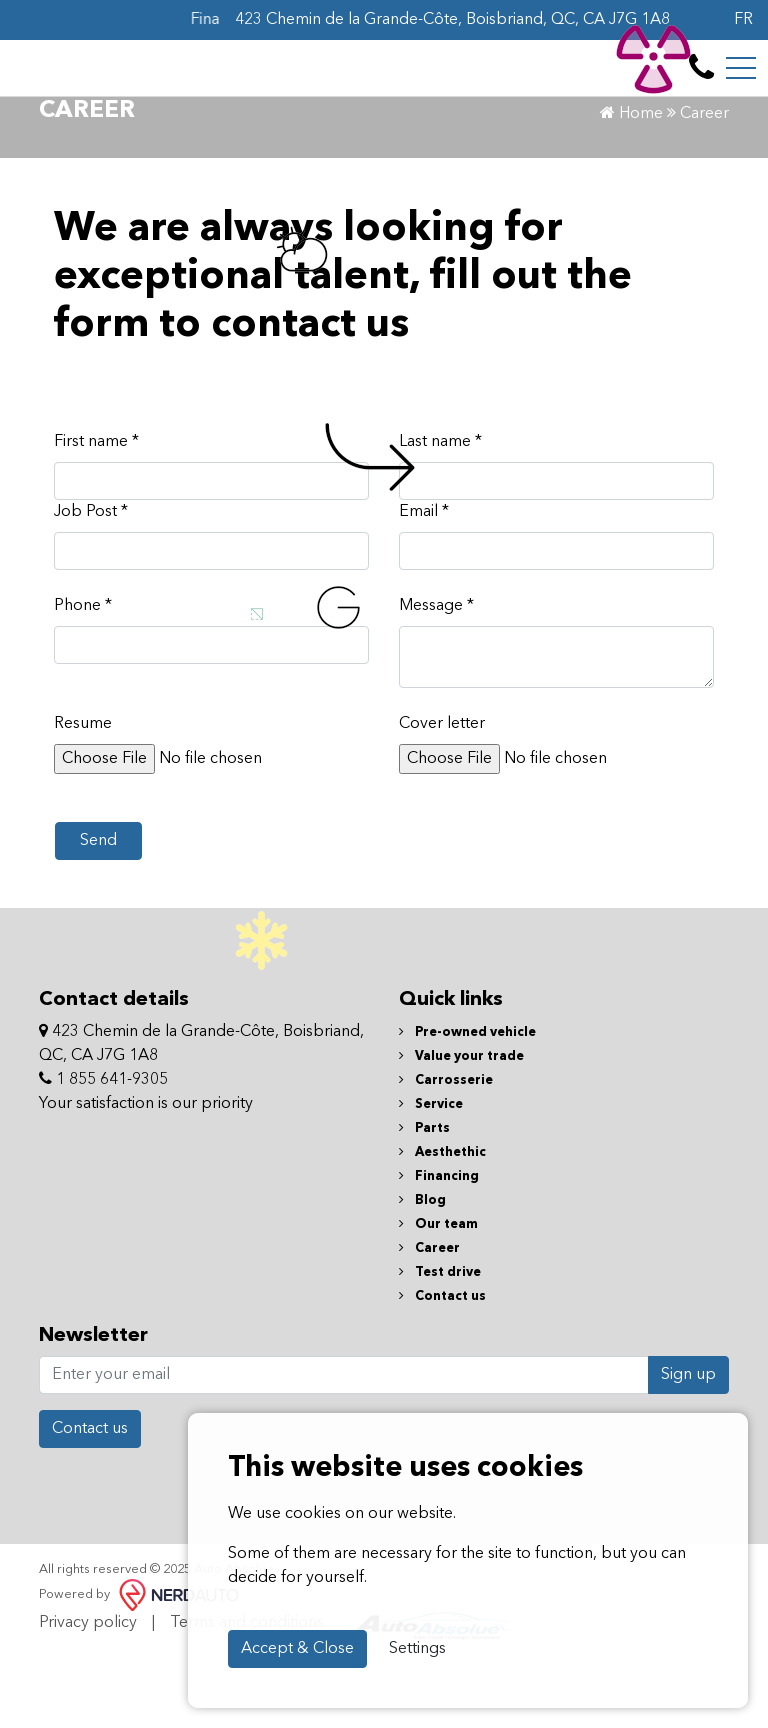  I want to click on view current weather conditions, so click(302, 250).